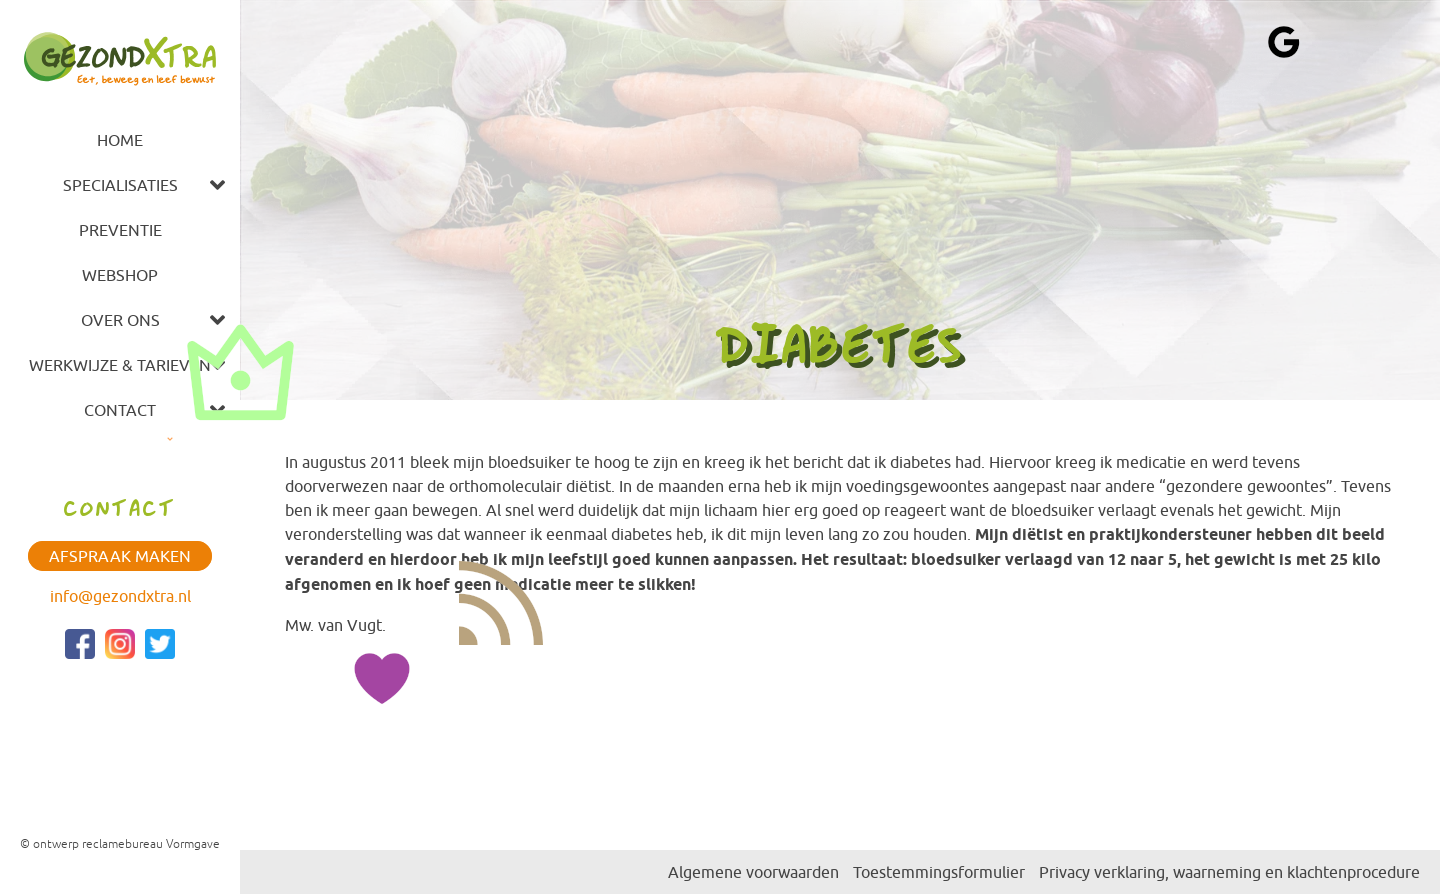  Describe the element at coordinates (382, 678) in the screenshot. I see `add to favorites` at that location.